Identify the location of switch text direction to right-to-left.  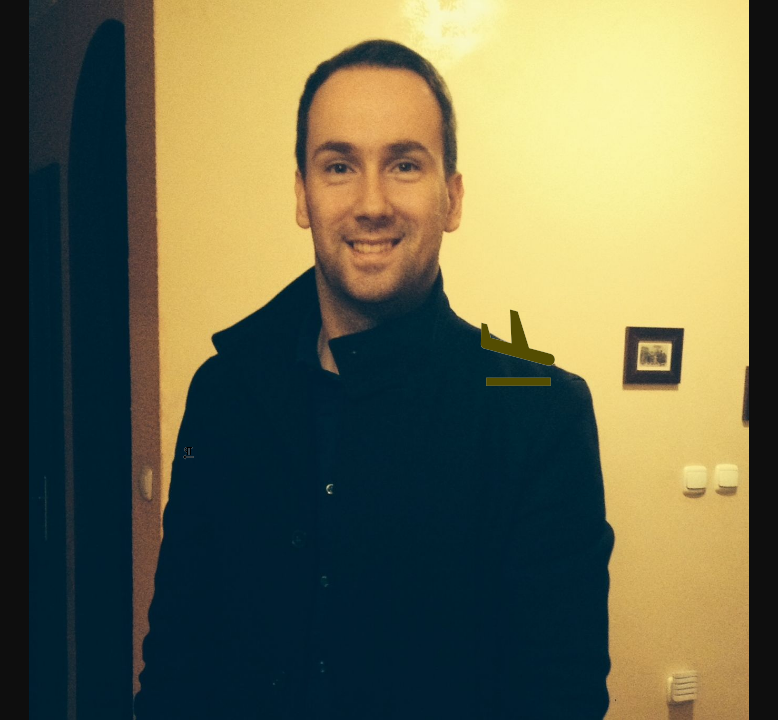
(189, 453).